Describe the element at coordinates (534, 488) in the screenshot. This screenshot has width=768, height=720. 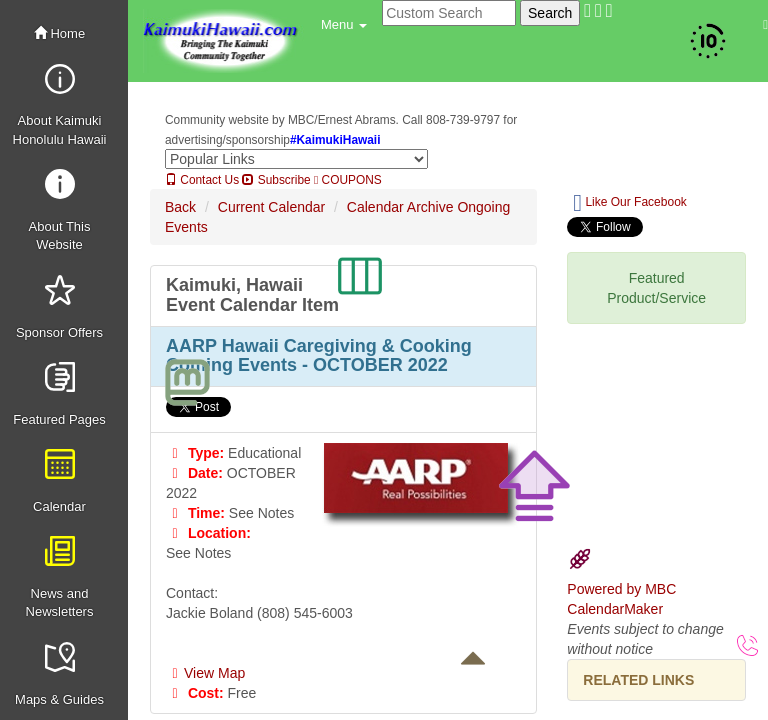
I see `upload multiple files or items` at that location.